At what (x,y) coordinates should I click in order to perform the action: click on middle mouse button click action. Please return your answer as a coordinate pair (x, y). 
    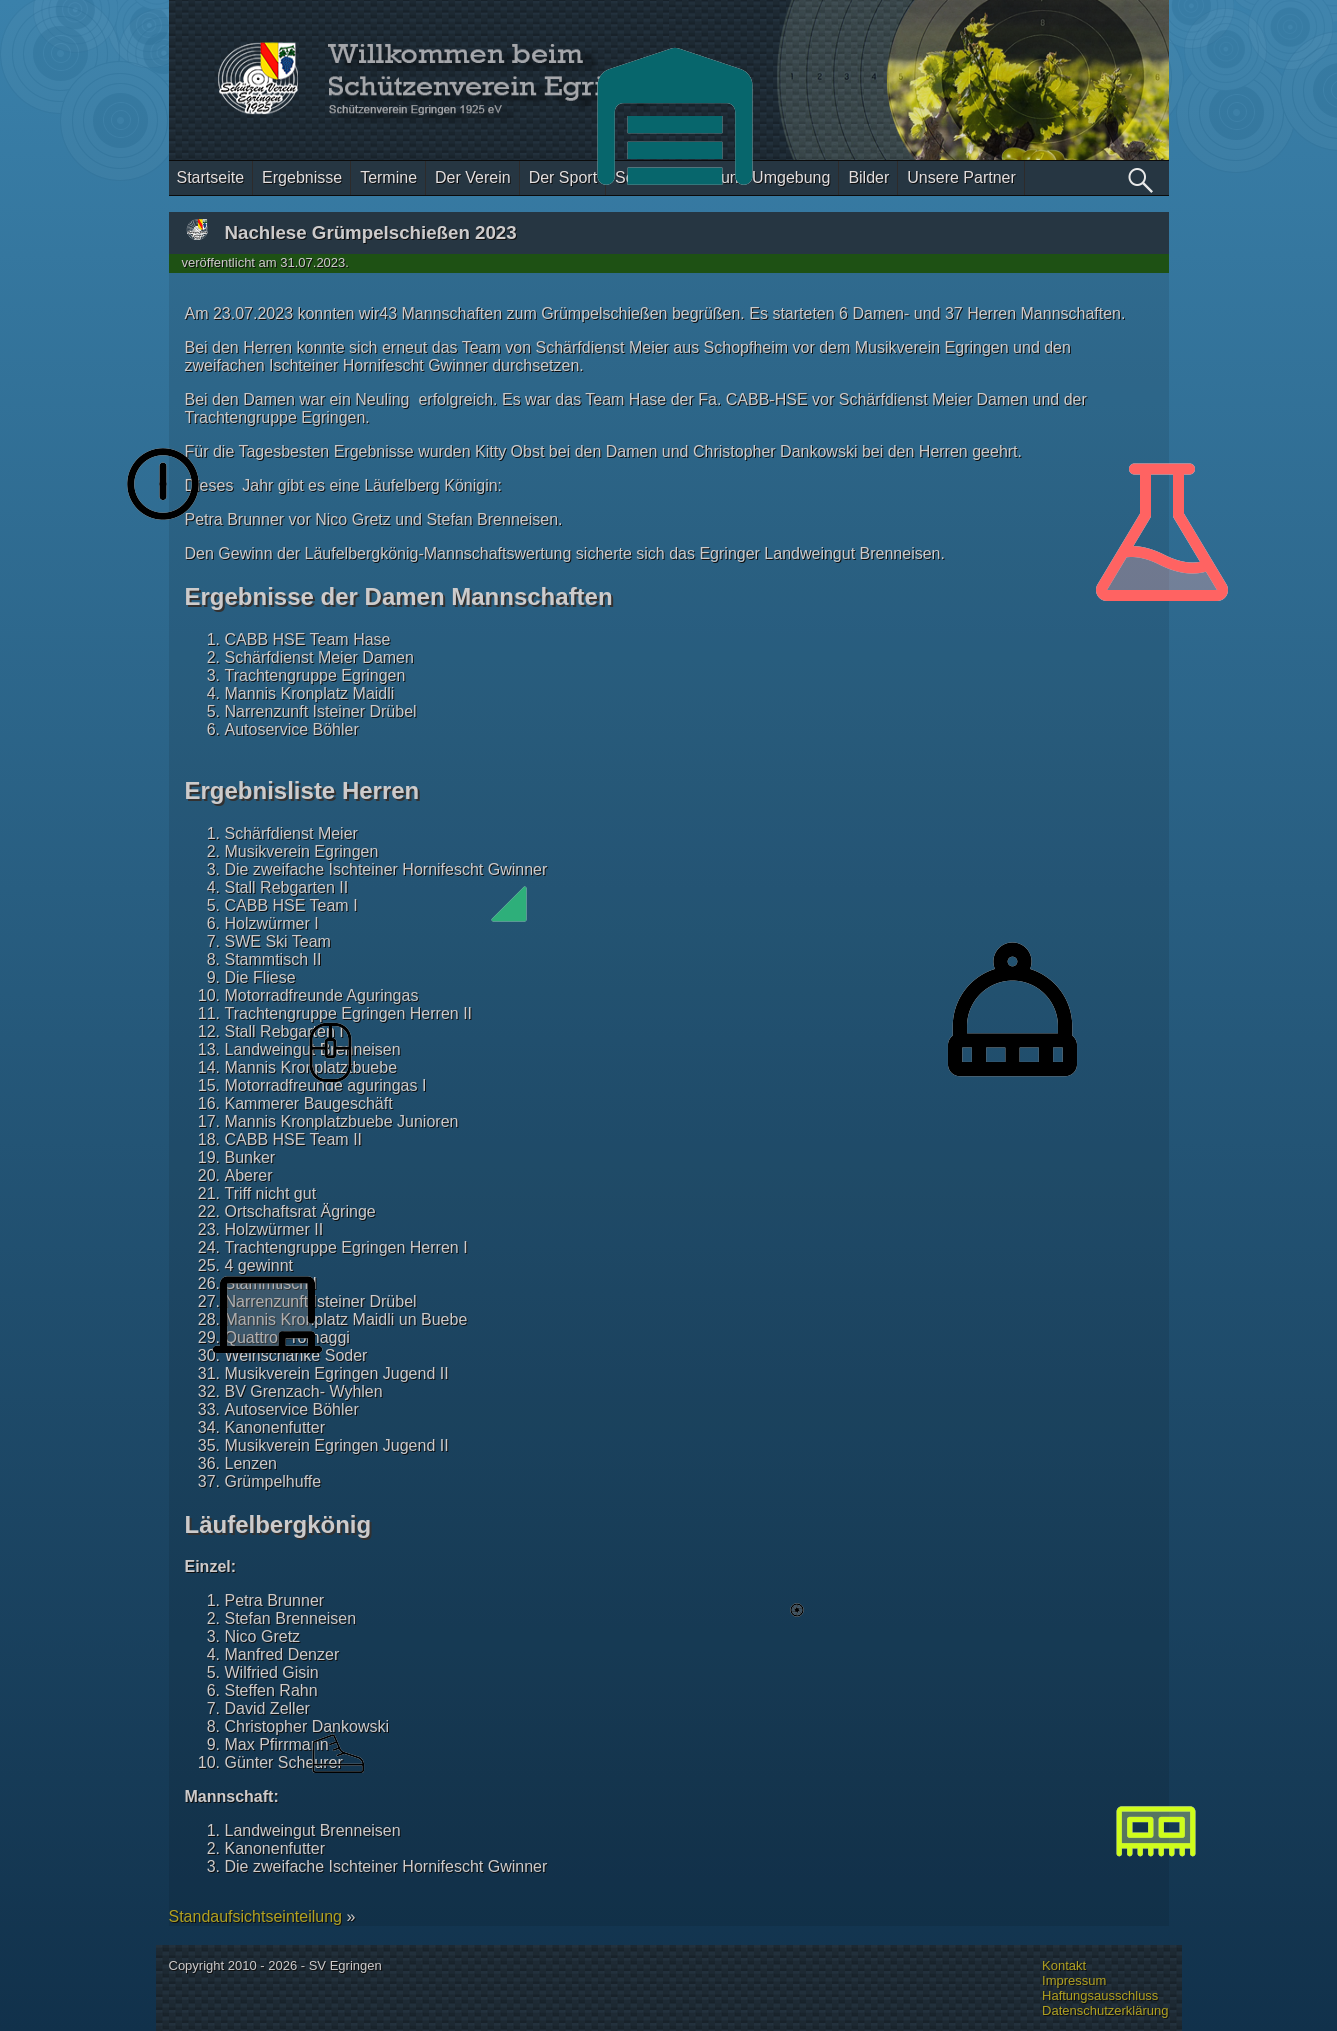
    Looking at the image, I should click on (330, 1052).